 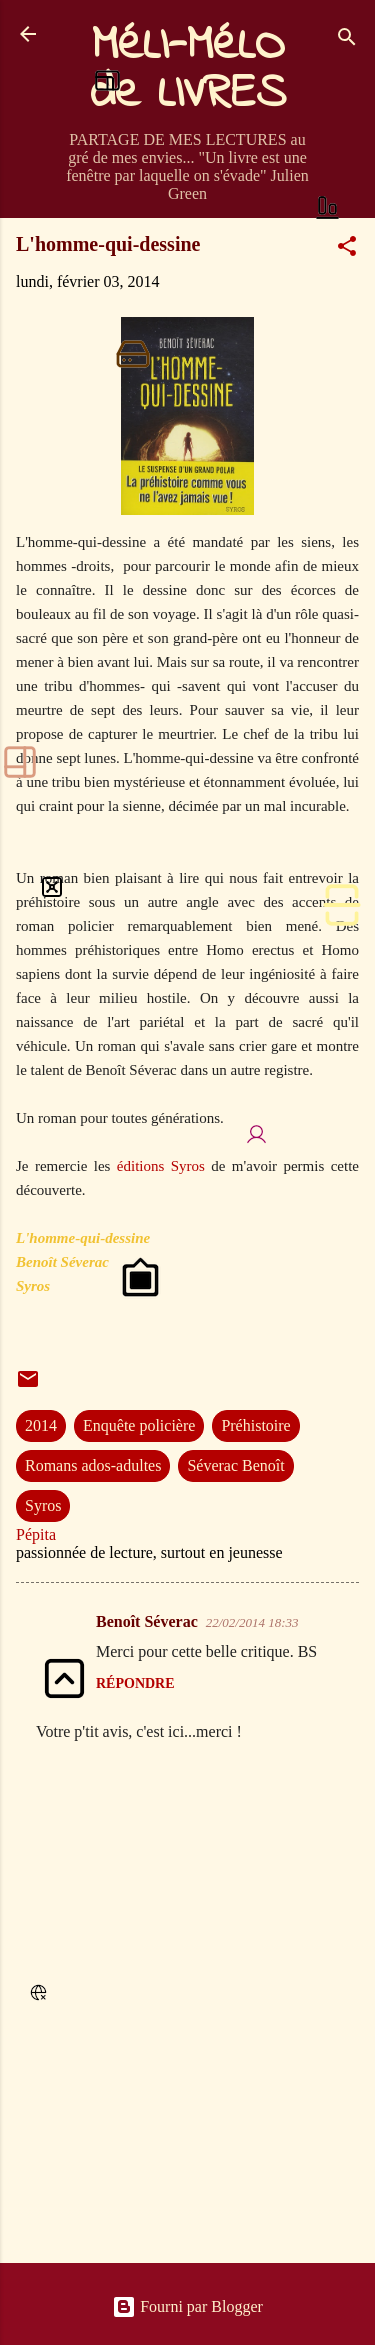 What do you see at coordinates (342, 905) in the screenshot?
I see `split view vertically` at bounding box center [342, 905].